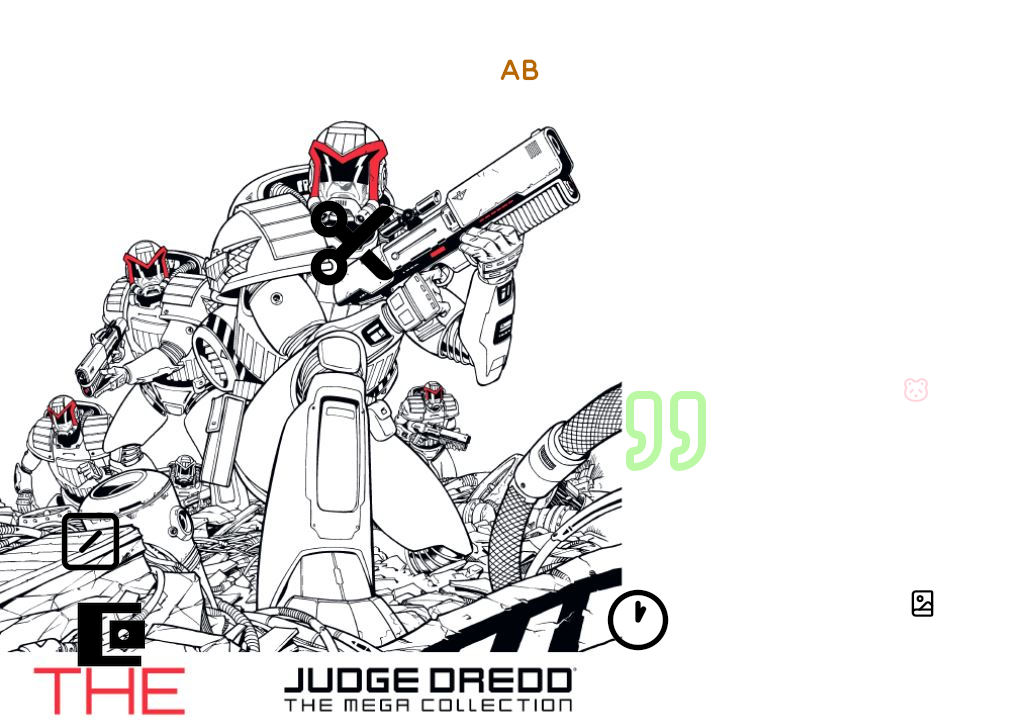  Describe the element at coordinates (109, 634) in the screenshot. I see `access your digital wallet` at that location.